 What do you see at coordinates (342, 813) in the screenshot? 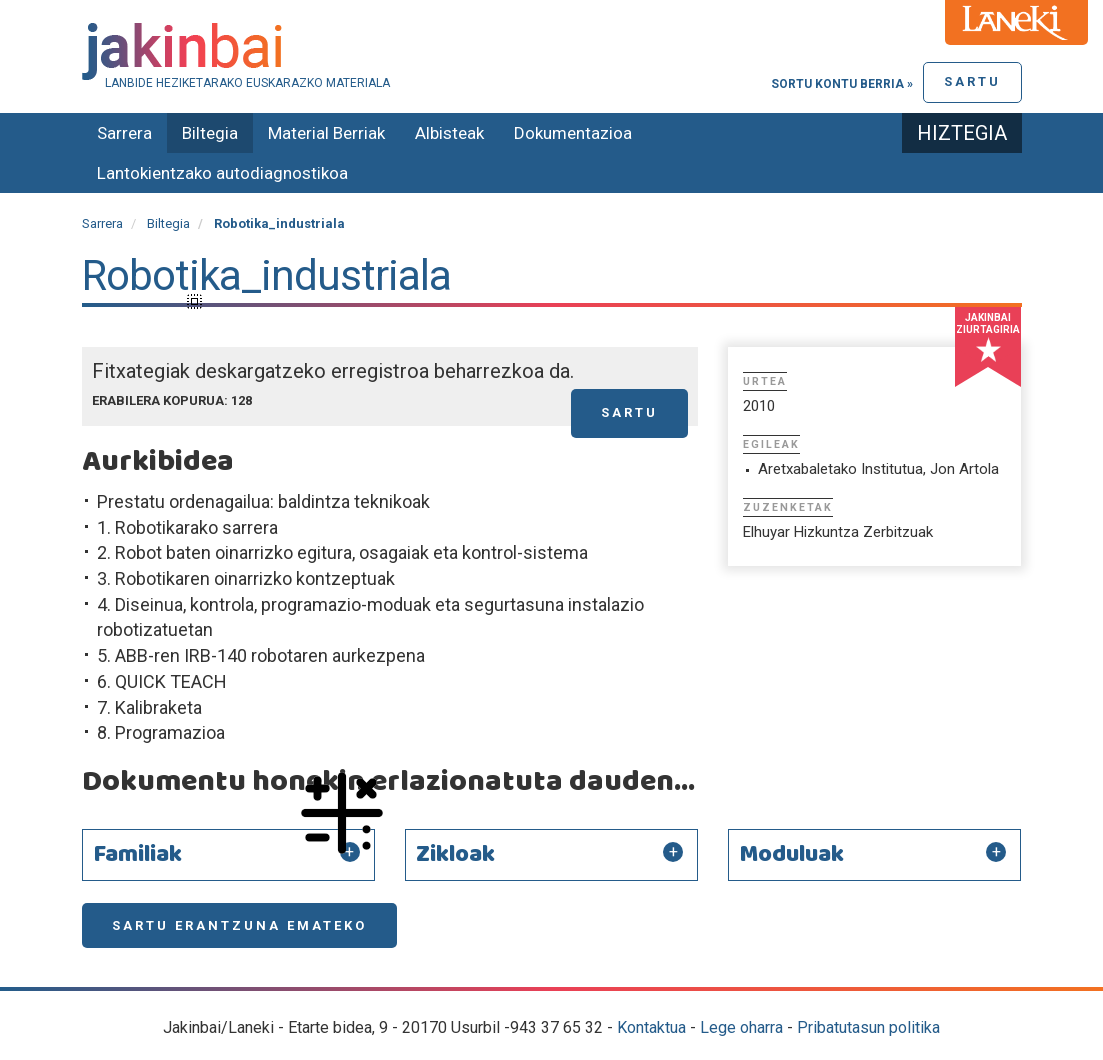
I see `open calculator or math tools` at bounding box center [342, 813].